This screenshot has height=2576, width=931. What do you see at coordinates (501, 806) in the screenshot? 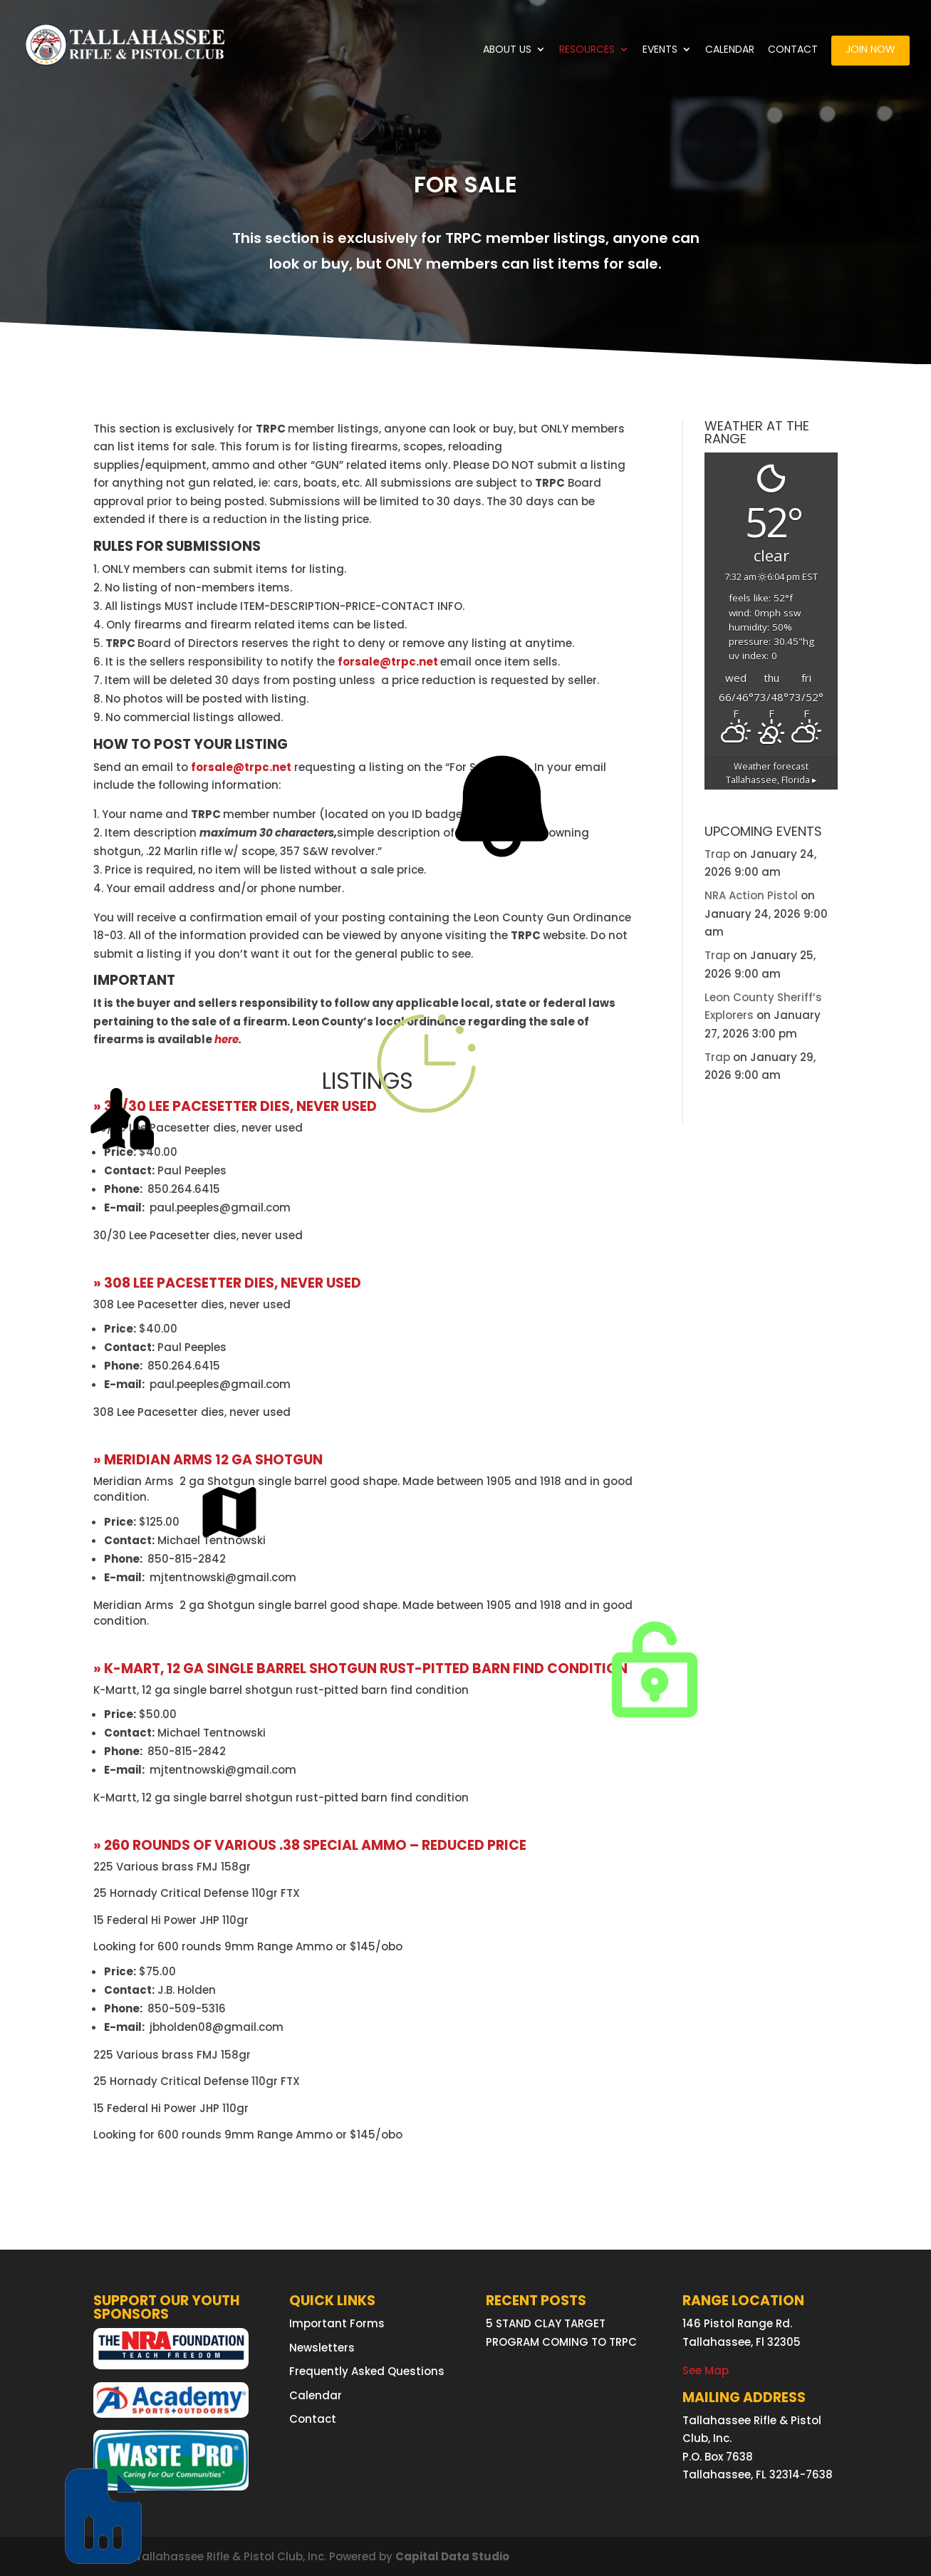
I see `view notifications` at bounding box center [501, 806].